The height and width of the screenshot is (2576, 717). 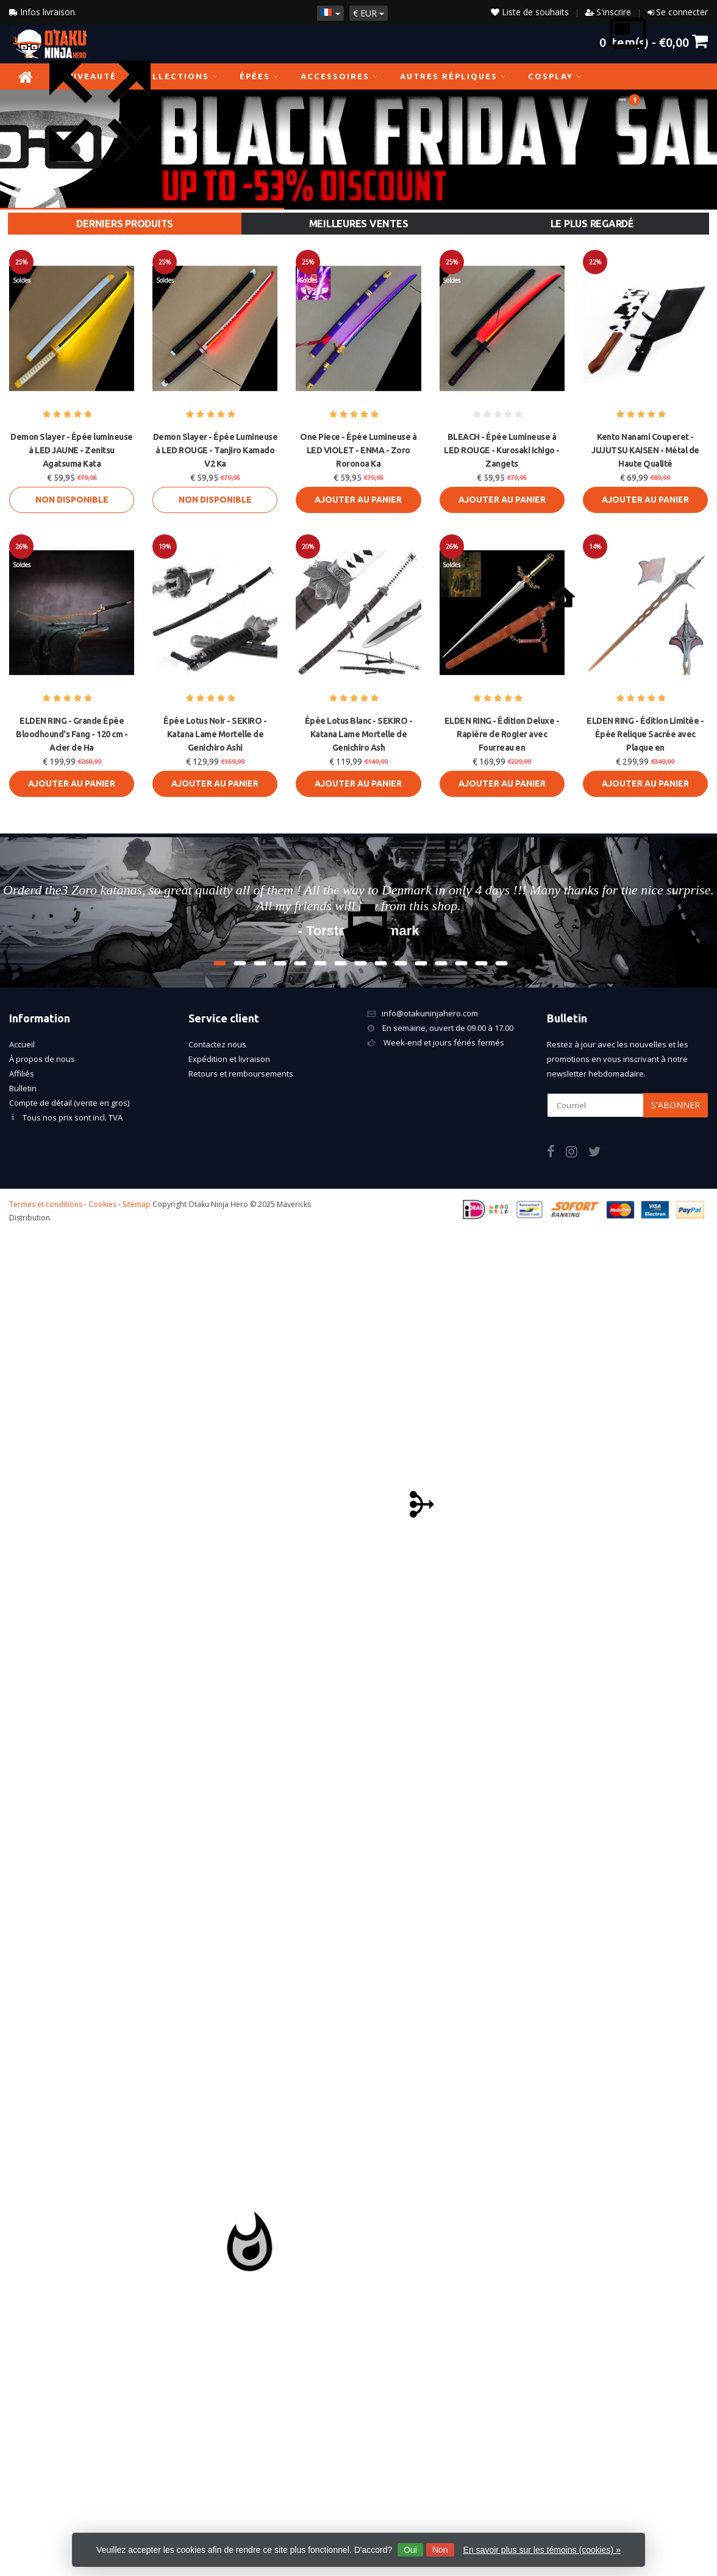 I want to click on view trending or popular content, so click(x=249, y=2243).